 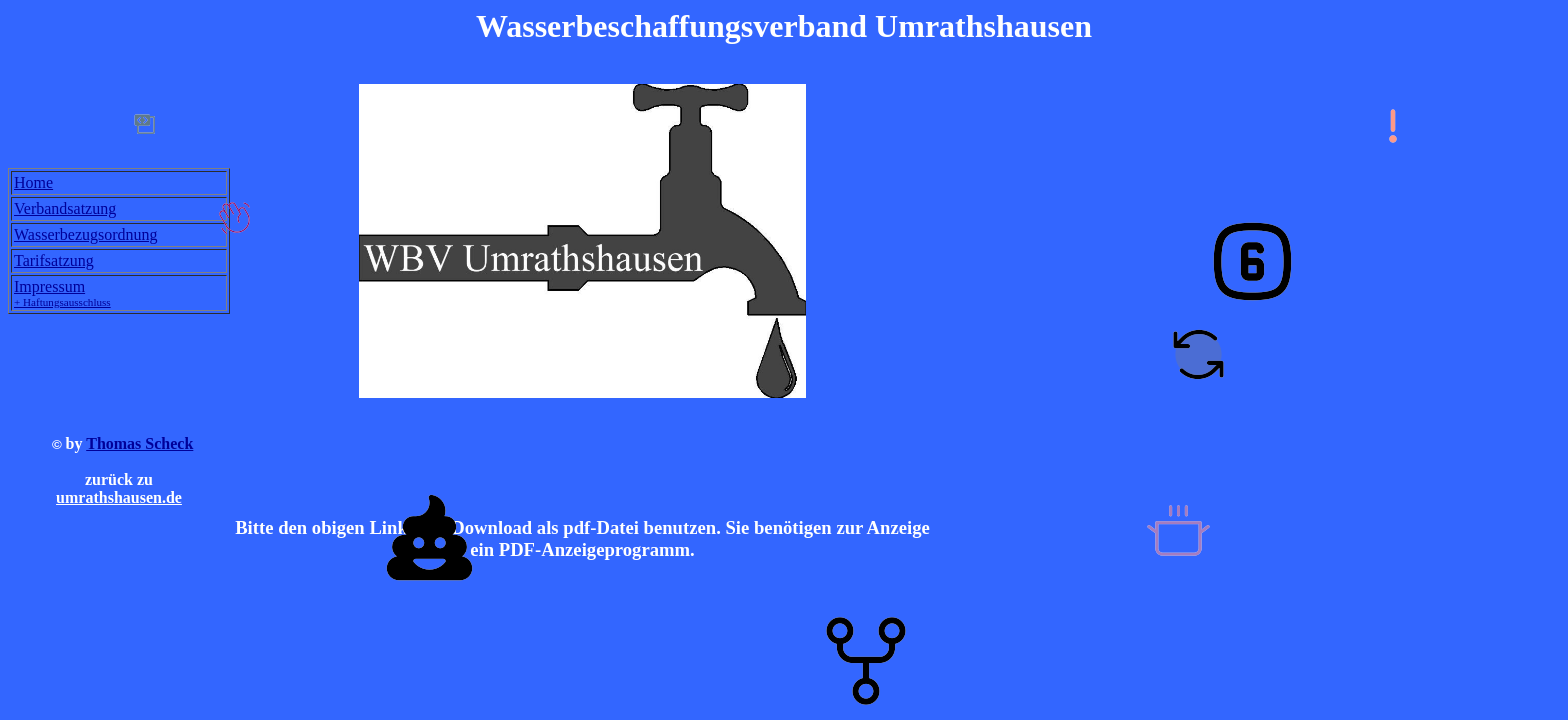 What do you see at coordinates (1252, 261) in the screenshot?
I see `indicates step 6 in a multi-step process` at bounding box center [1252, 261].